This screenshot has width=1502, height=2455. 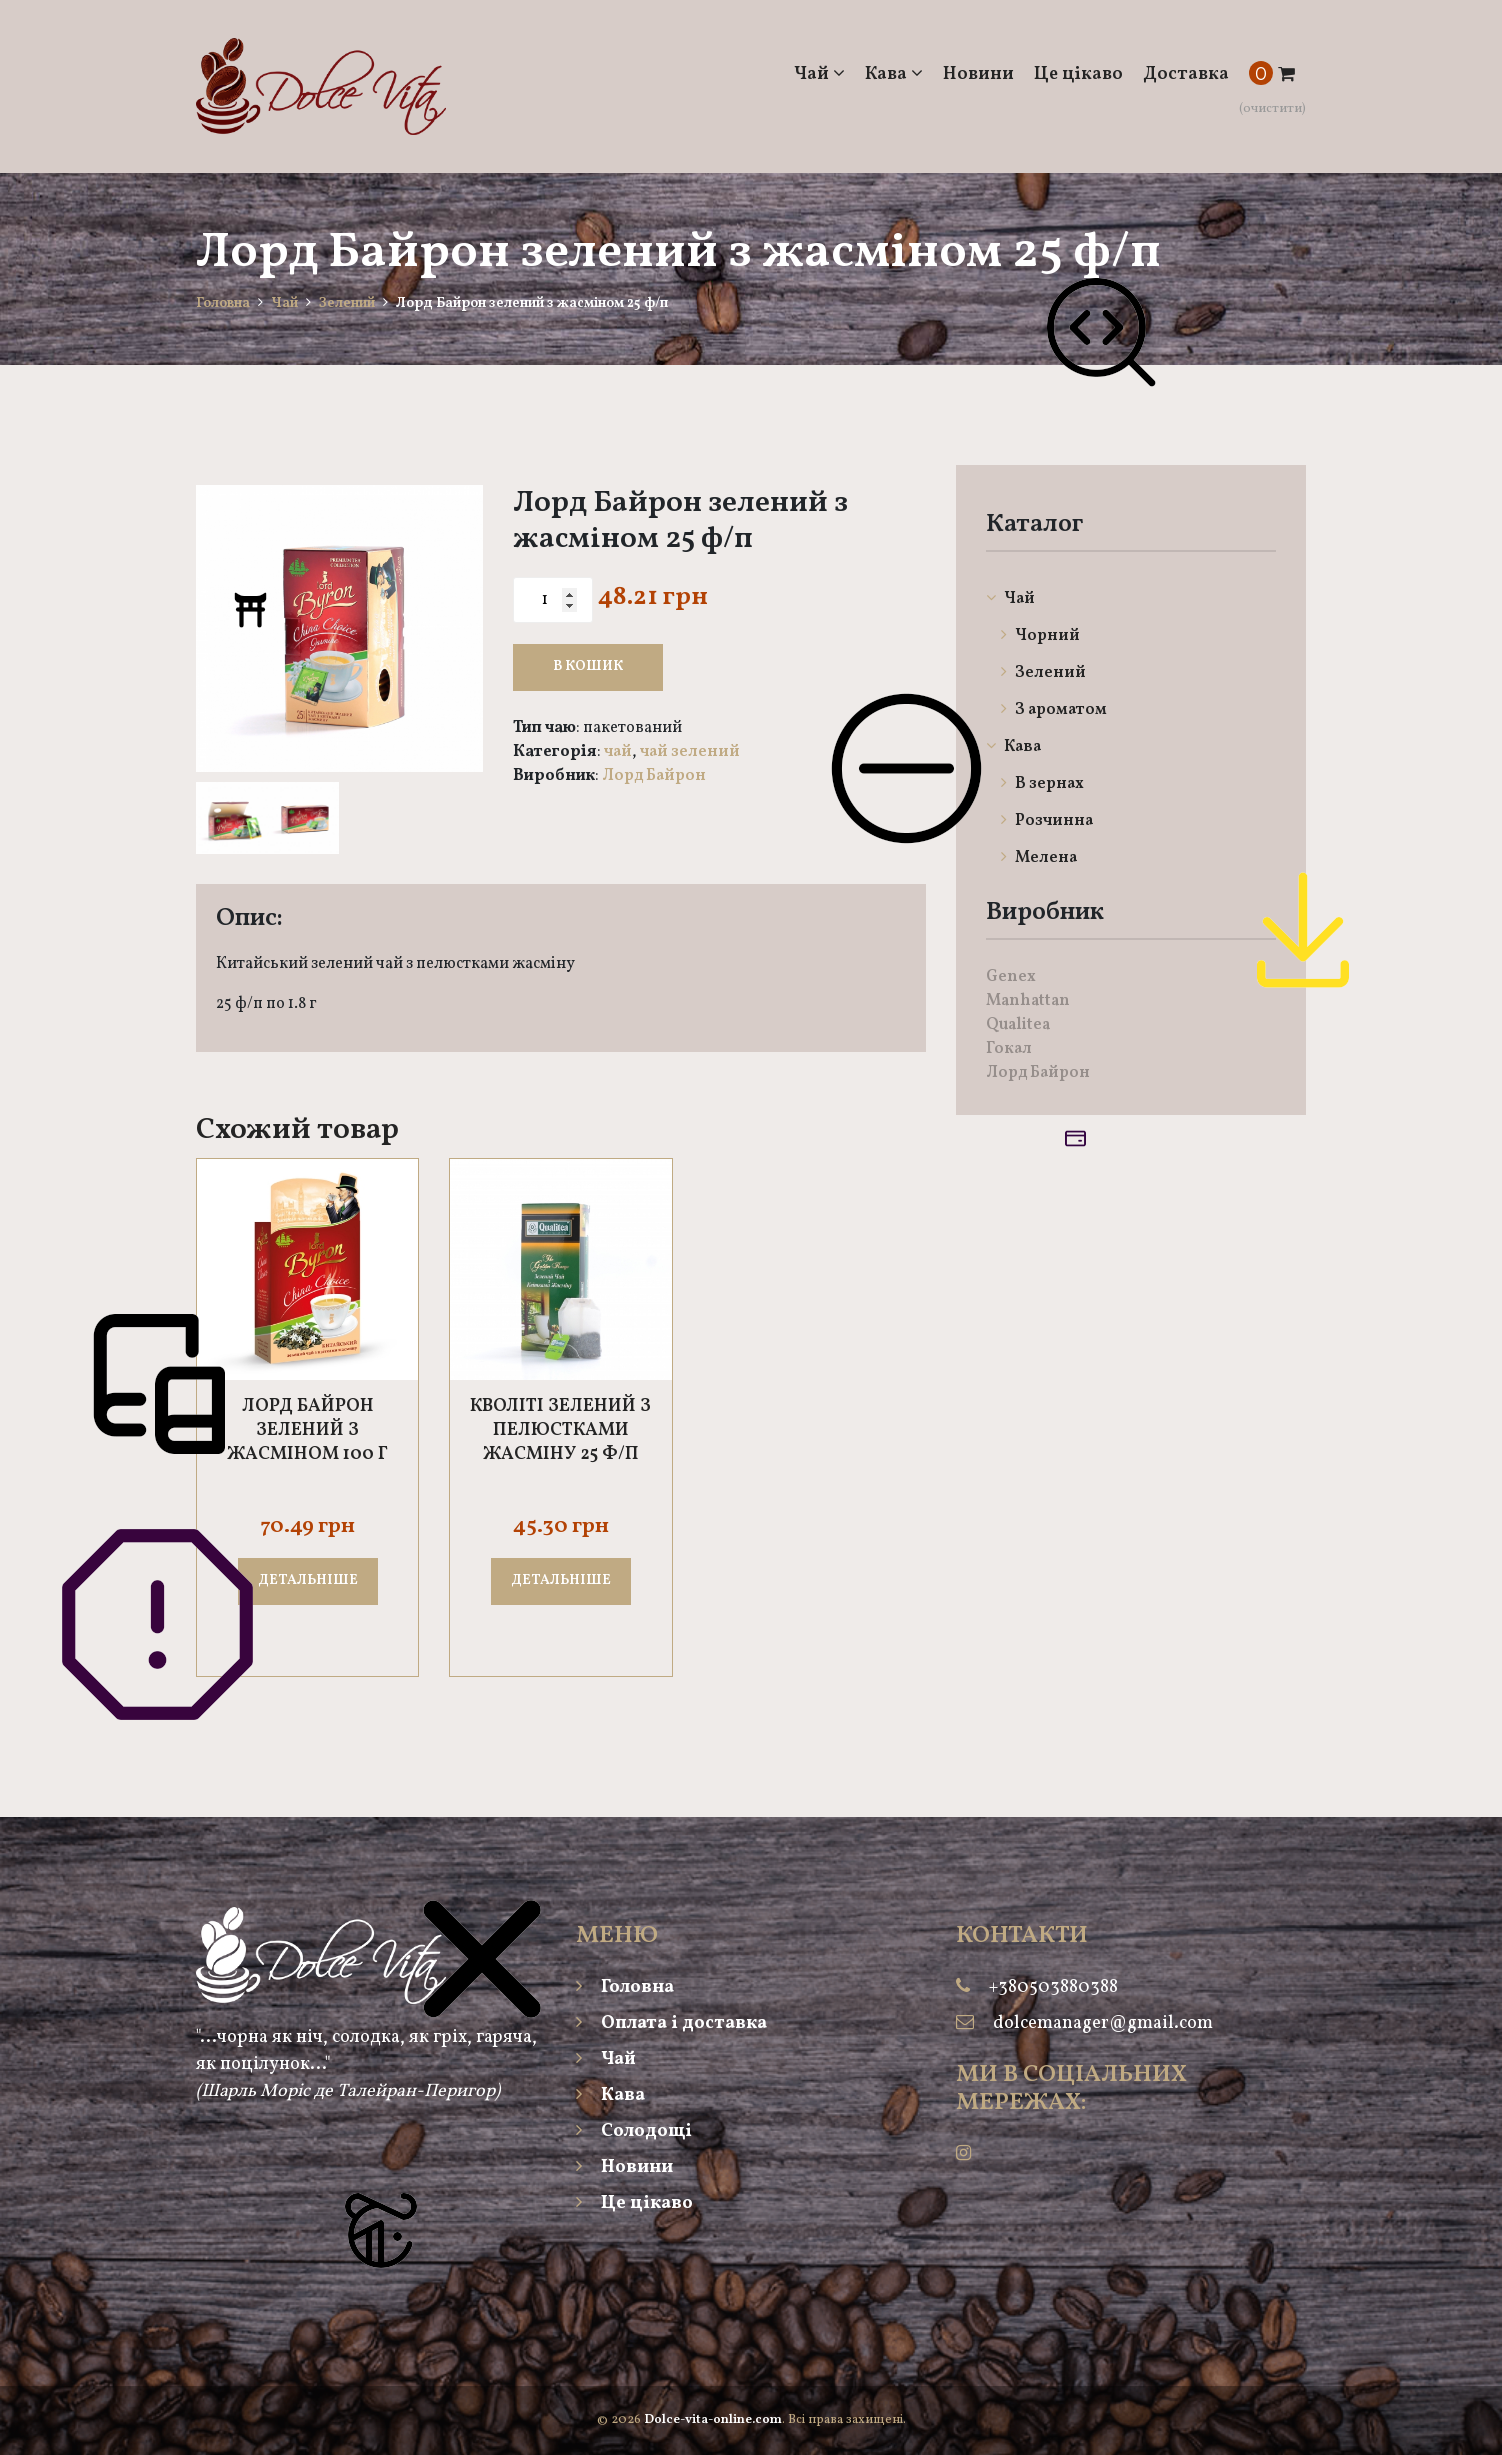 I want to click on indicates Japanese culture or travel content, so click(x=250, y=609).